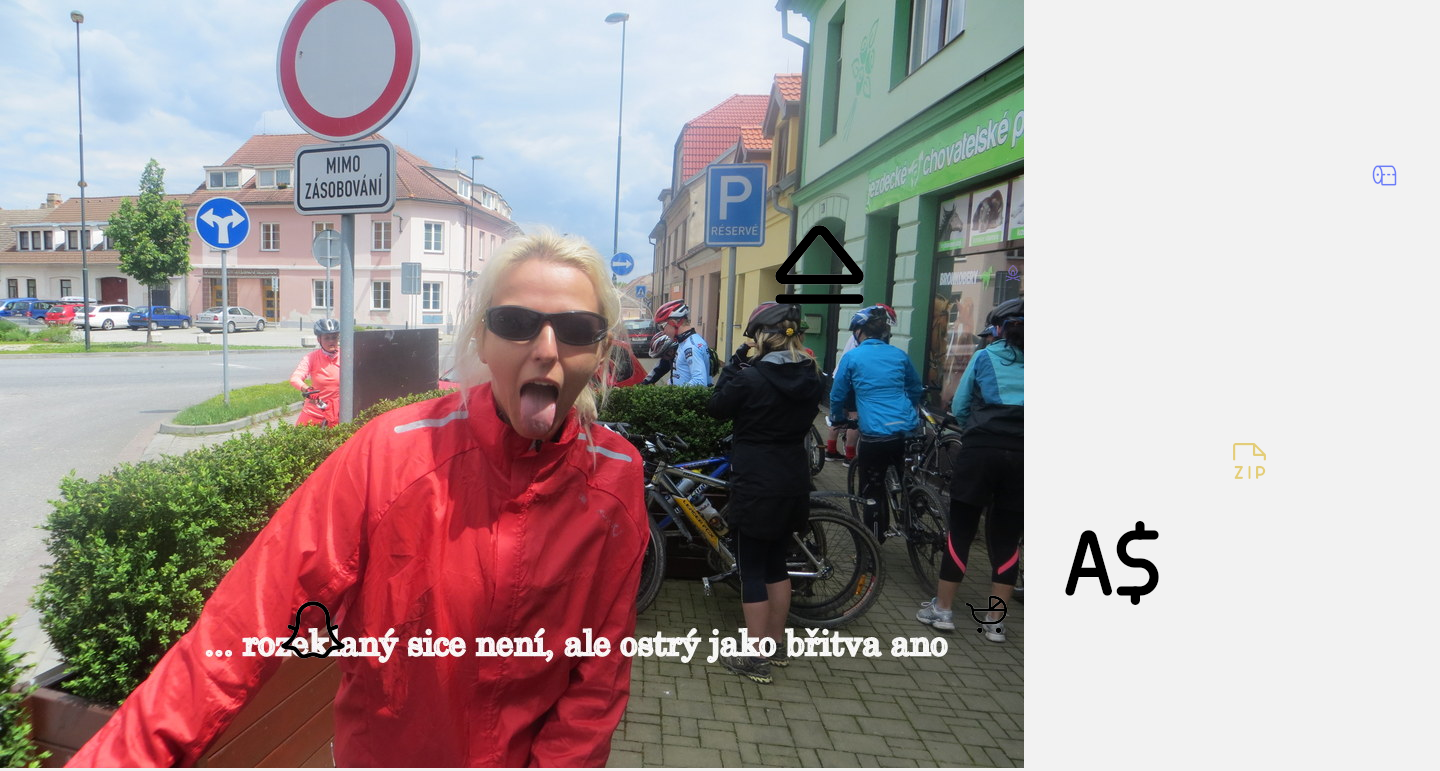 The image size is (1440, 771). I want to click on access outdoor or camping-related features, so click(1013, 273).